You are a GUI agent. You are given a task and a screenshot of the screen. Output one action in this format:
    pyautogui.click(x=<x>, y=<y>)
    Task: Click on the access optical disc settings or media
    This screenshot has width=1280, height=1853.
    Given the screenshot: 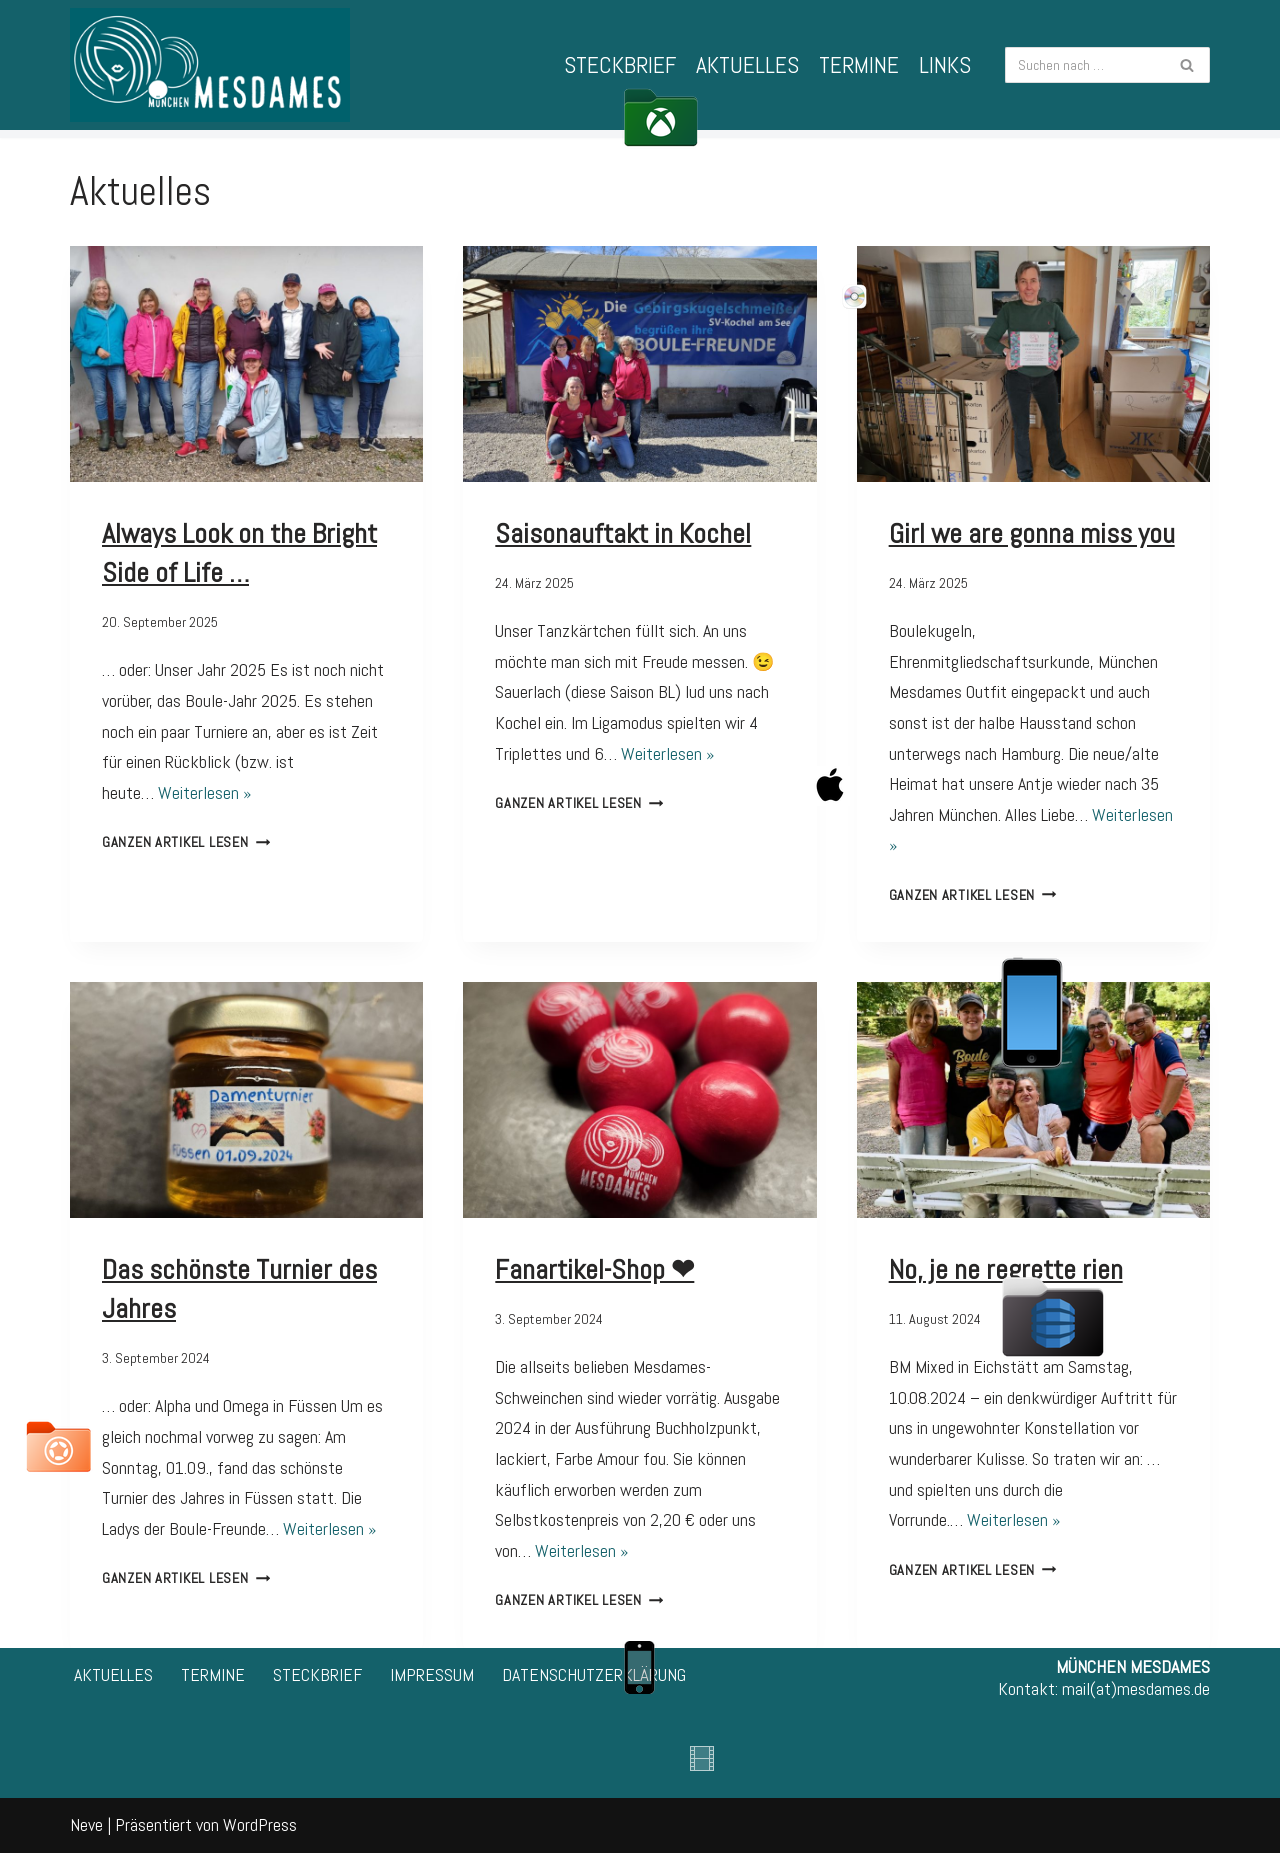 What is the action you would take?
    pyautogui.click(x=854, y=296)
    